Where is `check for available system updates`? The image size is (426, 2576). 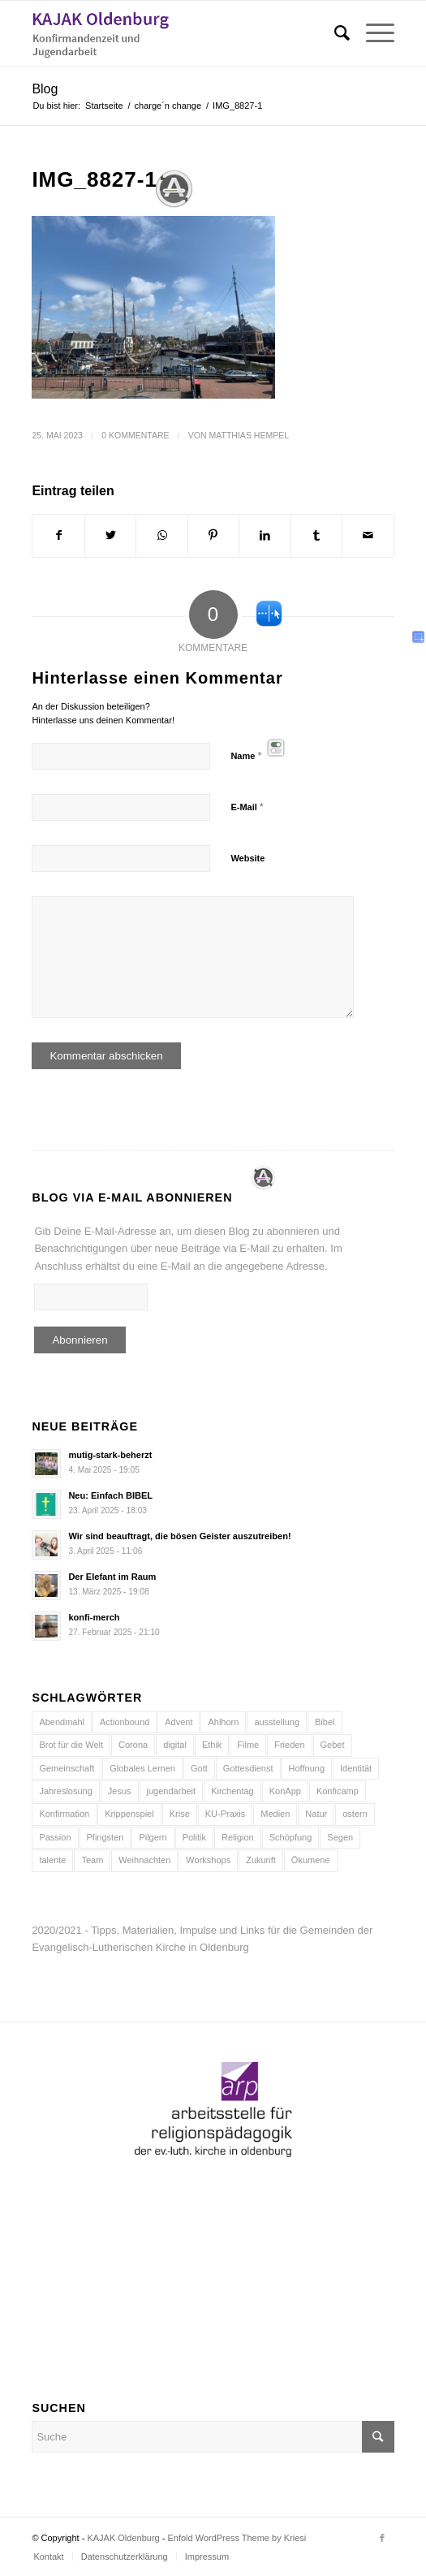 check for available system updates is located at coordinates (174, 188).